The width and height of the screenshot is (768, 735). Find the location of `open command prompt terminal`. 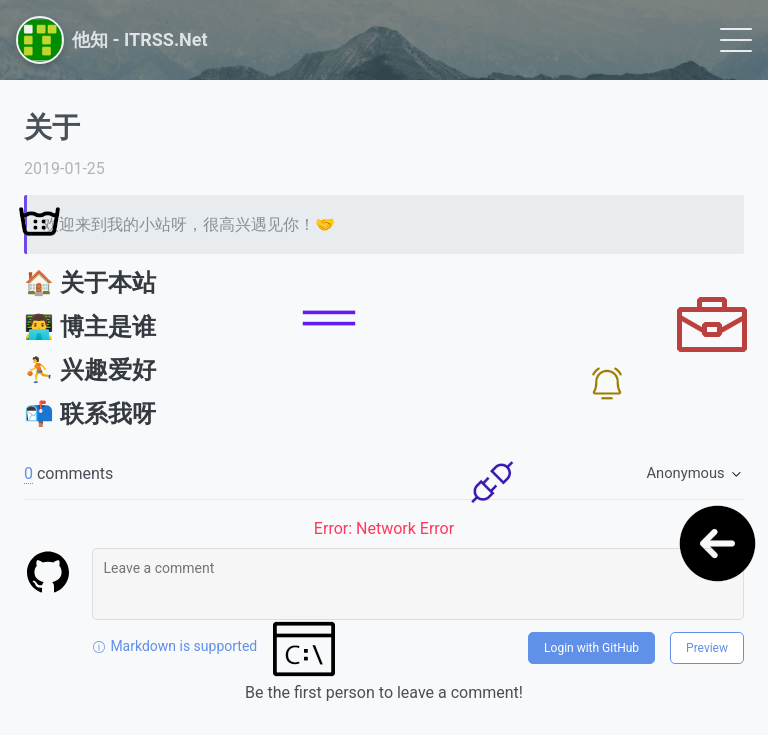

open command prompt terminal is located at coordinates (304, 649).